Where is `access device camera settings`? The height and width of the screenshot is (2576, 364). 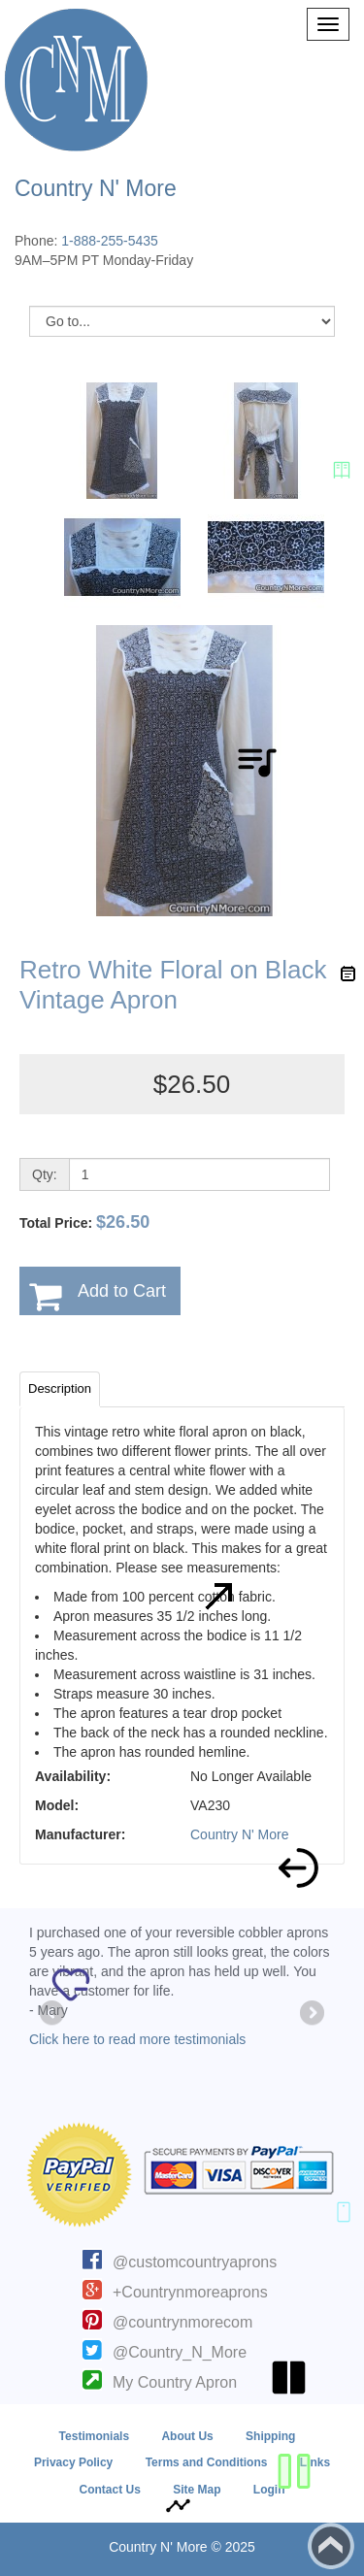
access device camera settings is located at coordinates (344, 2212).